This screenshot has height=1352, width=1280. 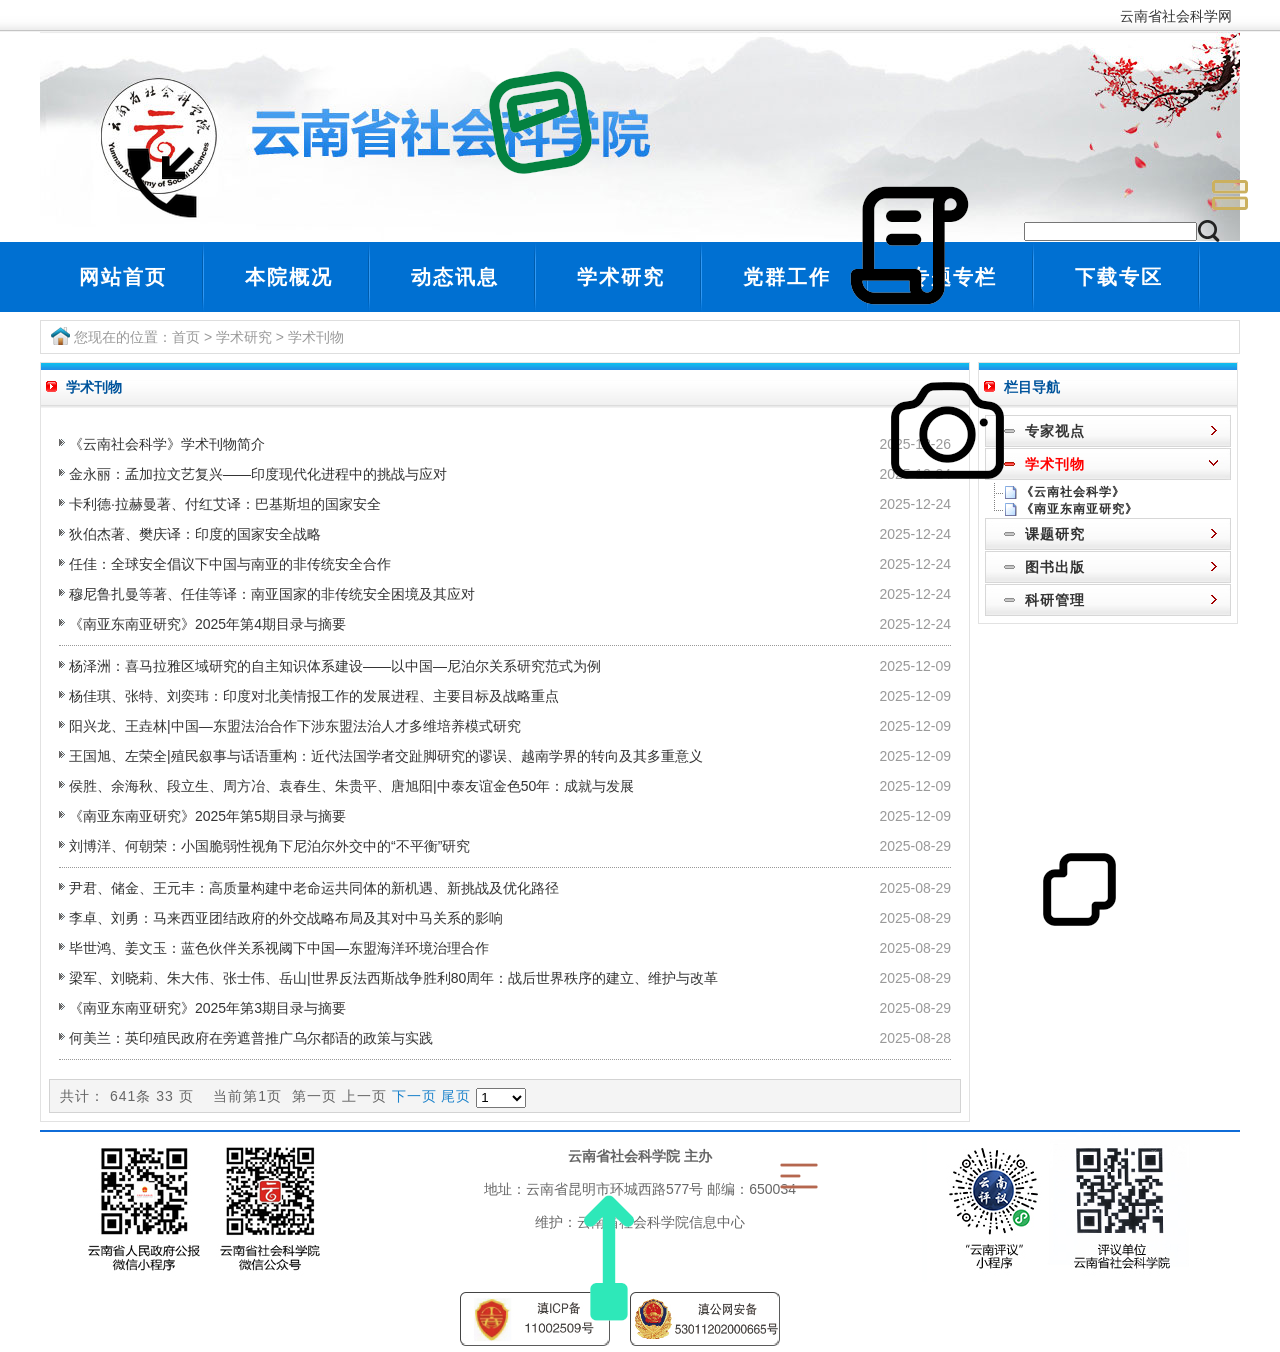 What do you see at coordinates (1230, 195) in the screenshot?
I see `switch to row layout view` at bounding box center [1230, 195].